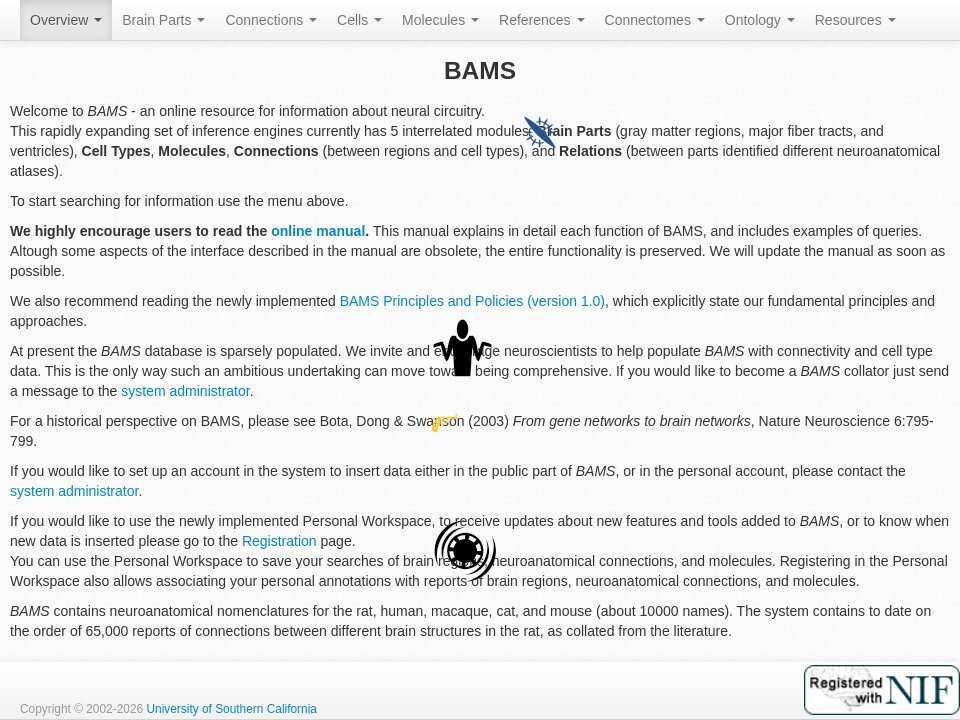 The height and width of the screenshot is (720, 960). What do you see at coordinates (462, 347) in the screenshot?
I see `indicates unknown or uncertain status` at bounding box center [462, 347].